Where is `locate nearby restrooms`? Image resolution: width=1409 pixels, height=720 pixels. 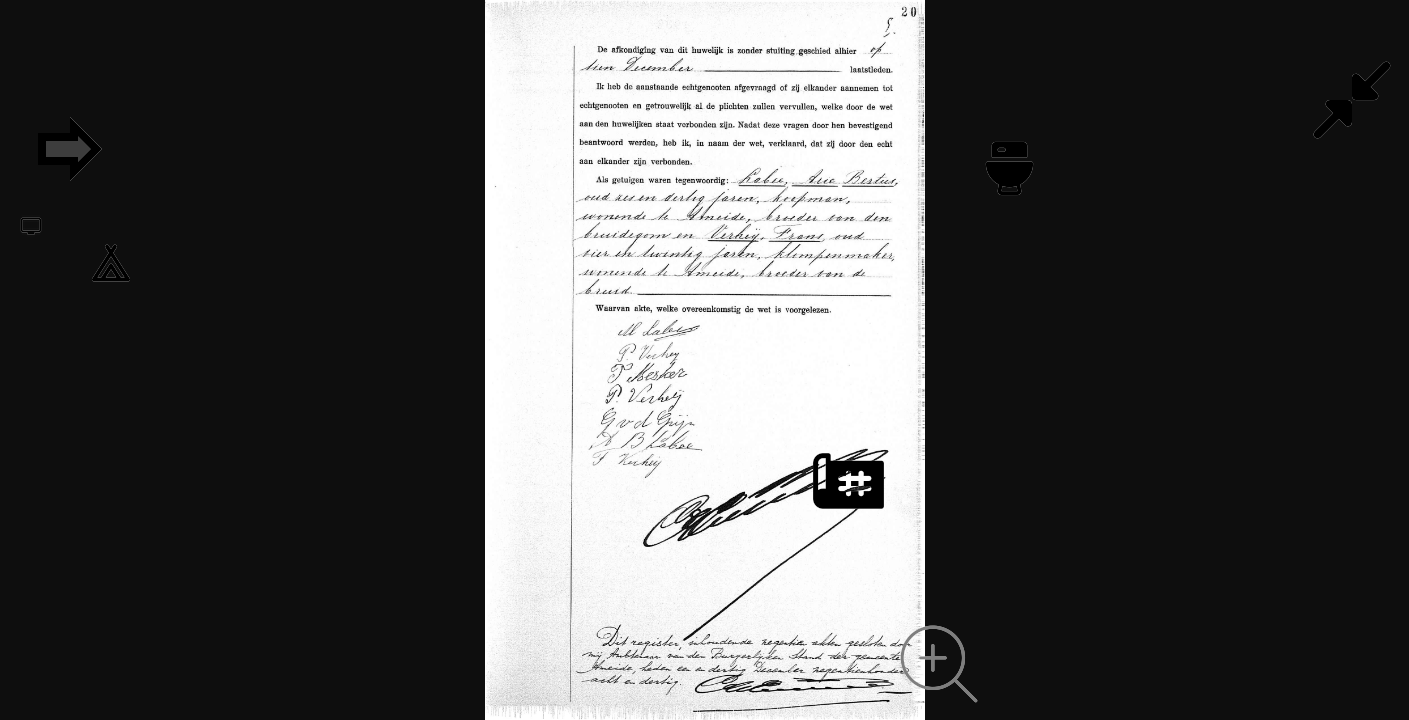 locate nearby restrooms is located at coordinates (1009, 167).